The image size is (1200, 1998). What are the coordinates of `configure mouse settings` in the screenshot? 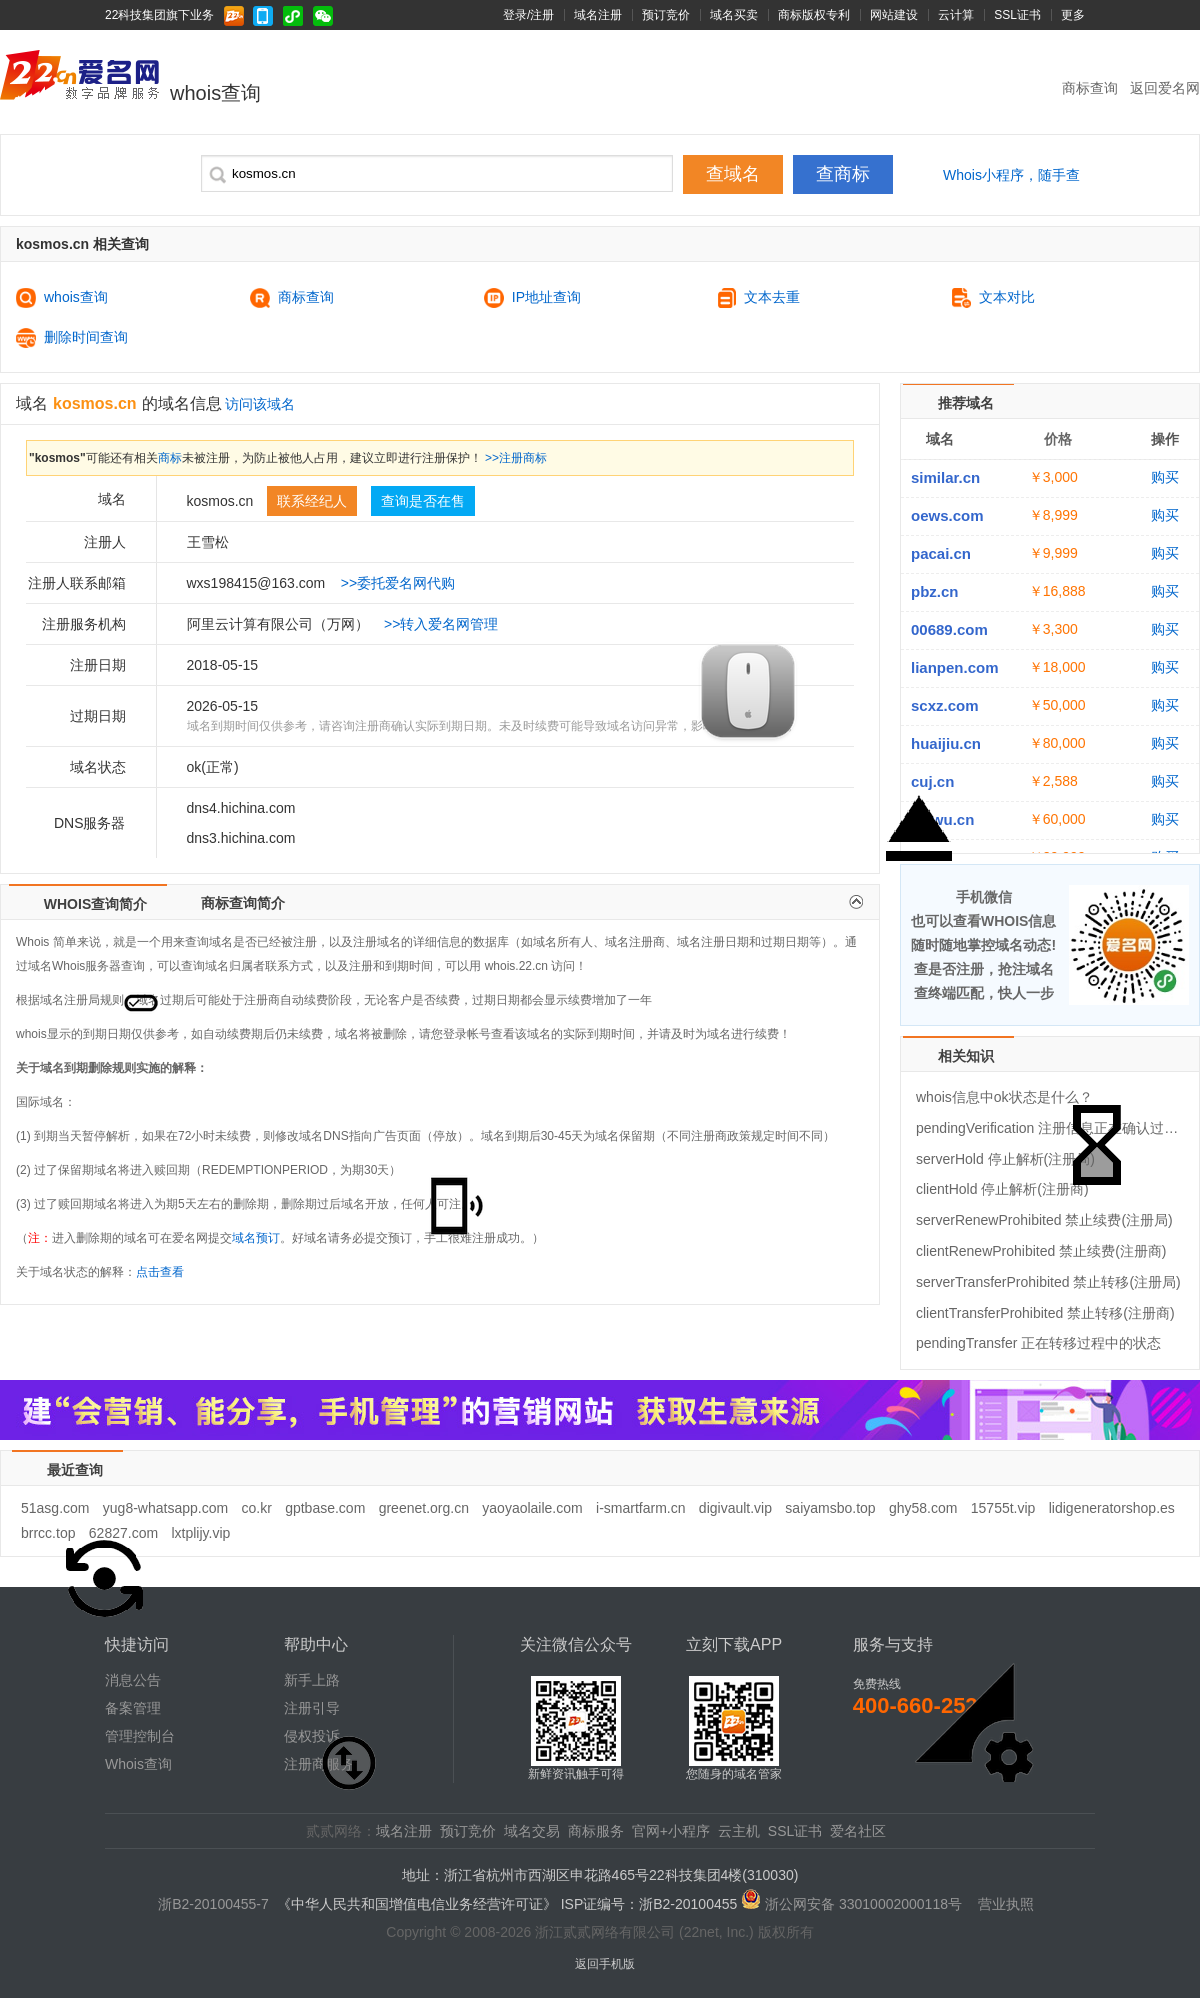 It's located at (748, 691).